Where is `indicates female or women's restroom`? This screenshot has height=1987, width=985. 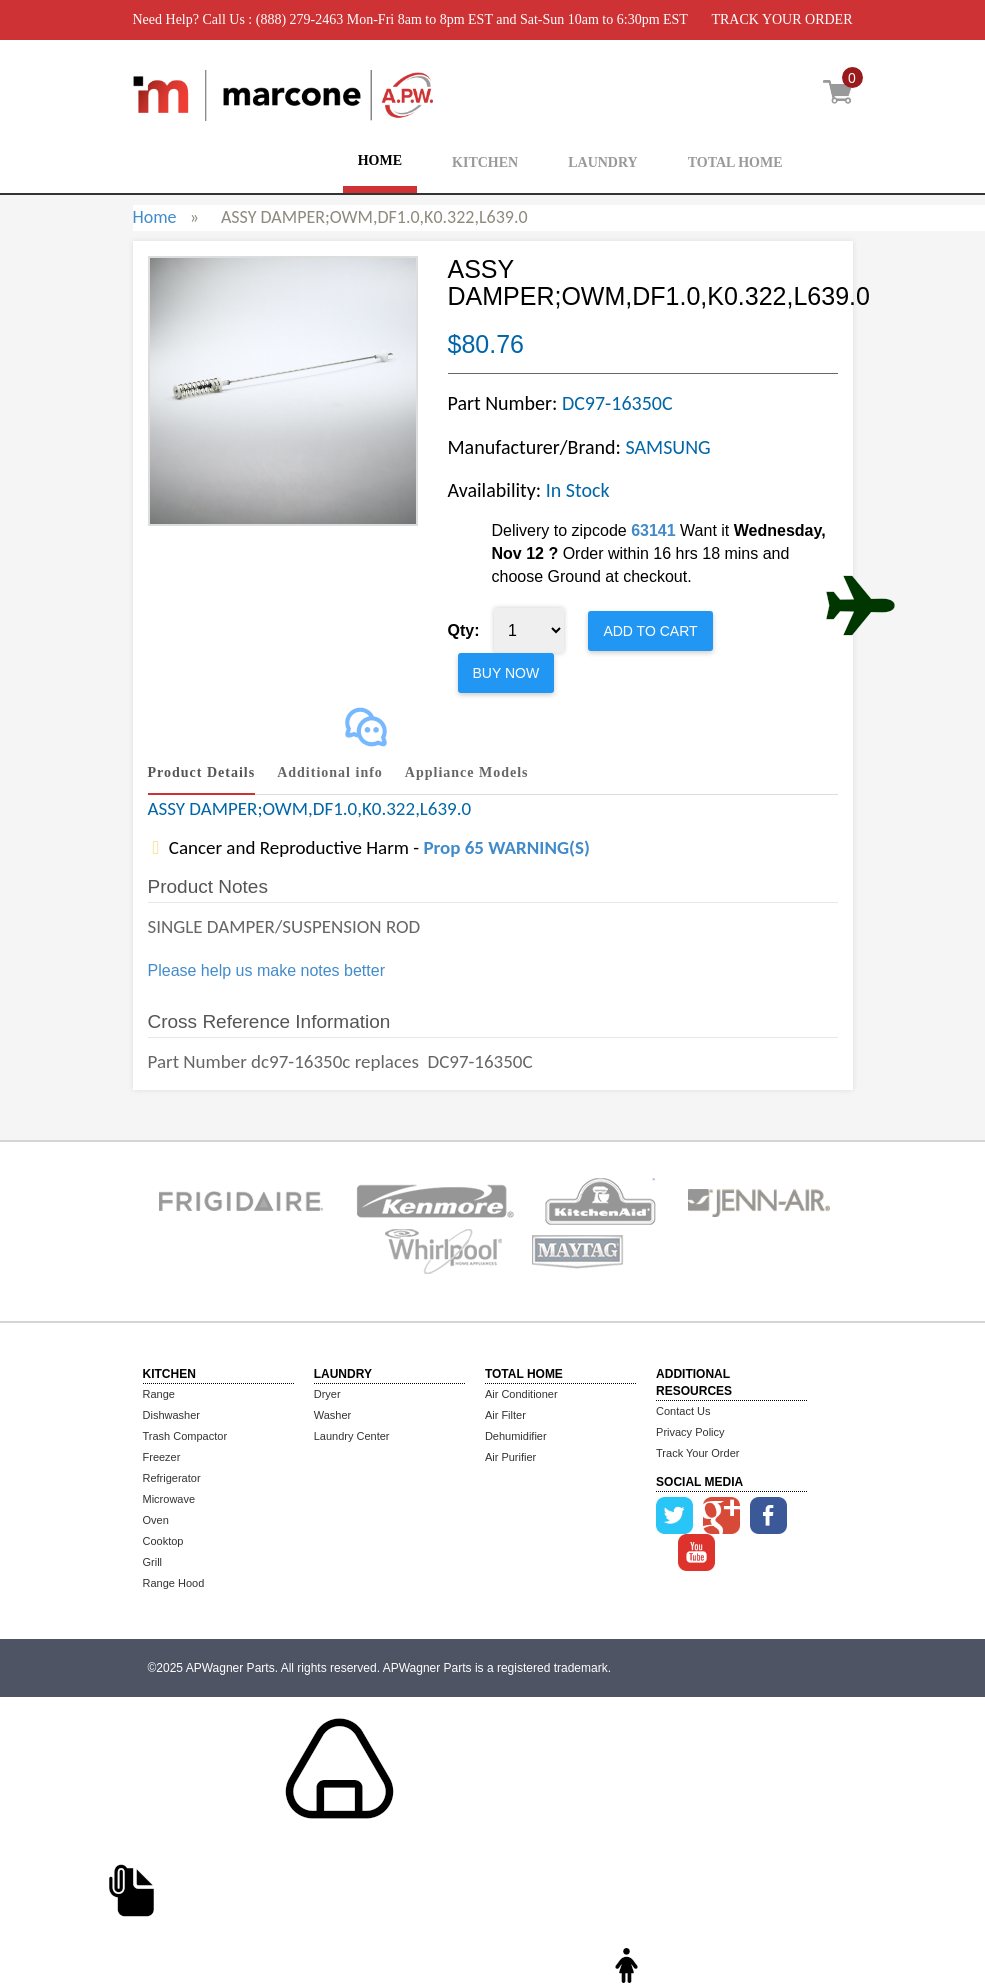
indicates female or women's restroom is located at coordinates (626, 1965).